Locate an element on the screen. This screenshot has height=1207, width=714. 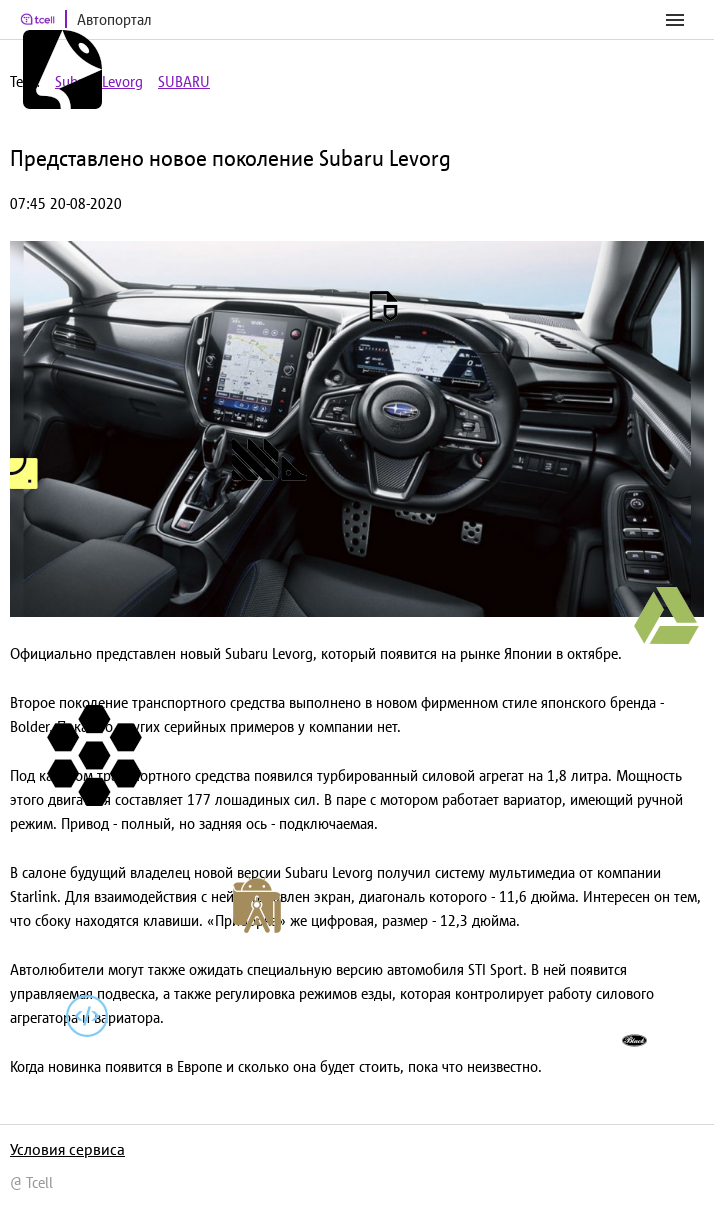
open android studio is located at coordinates (257, 904).